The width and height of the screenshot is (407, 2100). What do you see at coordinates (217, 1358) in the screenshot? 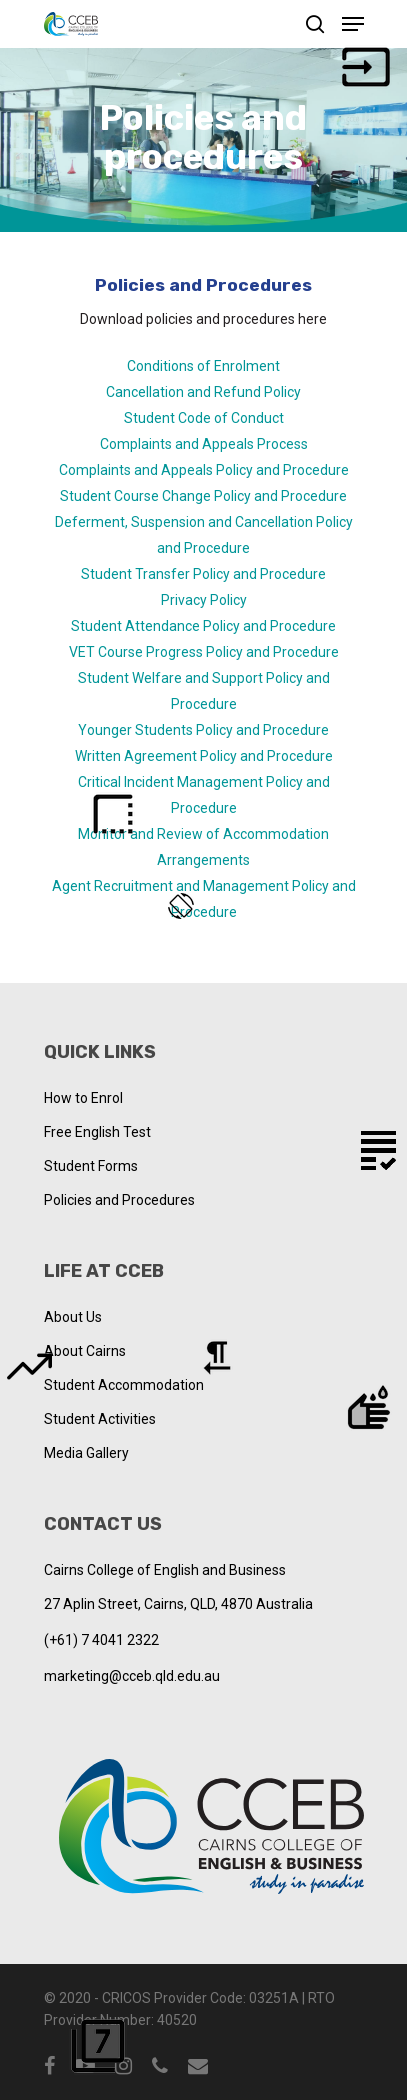
I see `switch text direction to right-to-left` at bounding box center [217, 1358].